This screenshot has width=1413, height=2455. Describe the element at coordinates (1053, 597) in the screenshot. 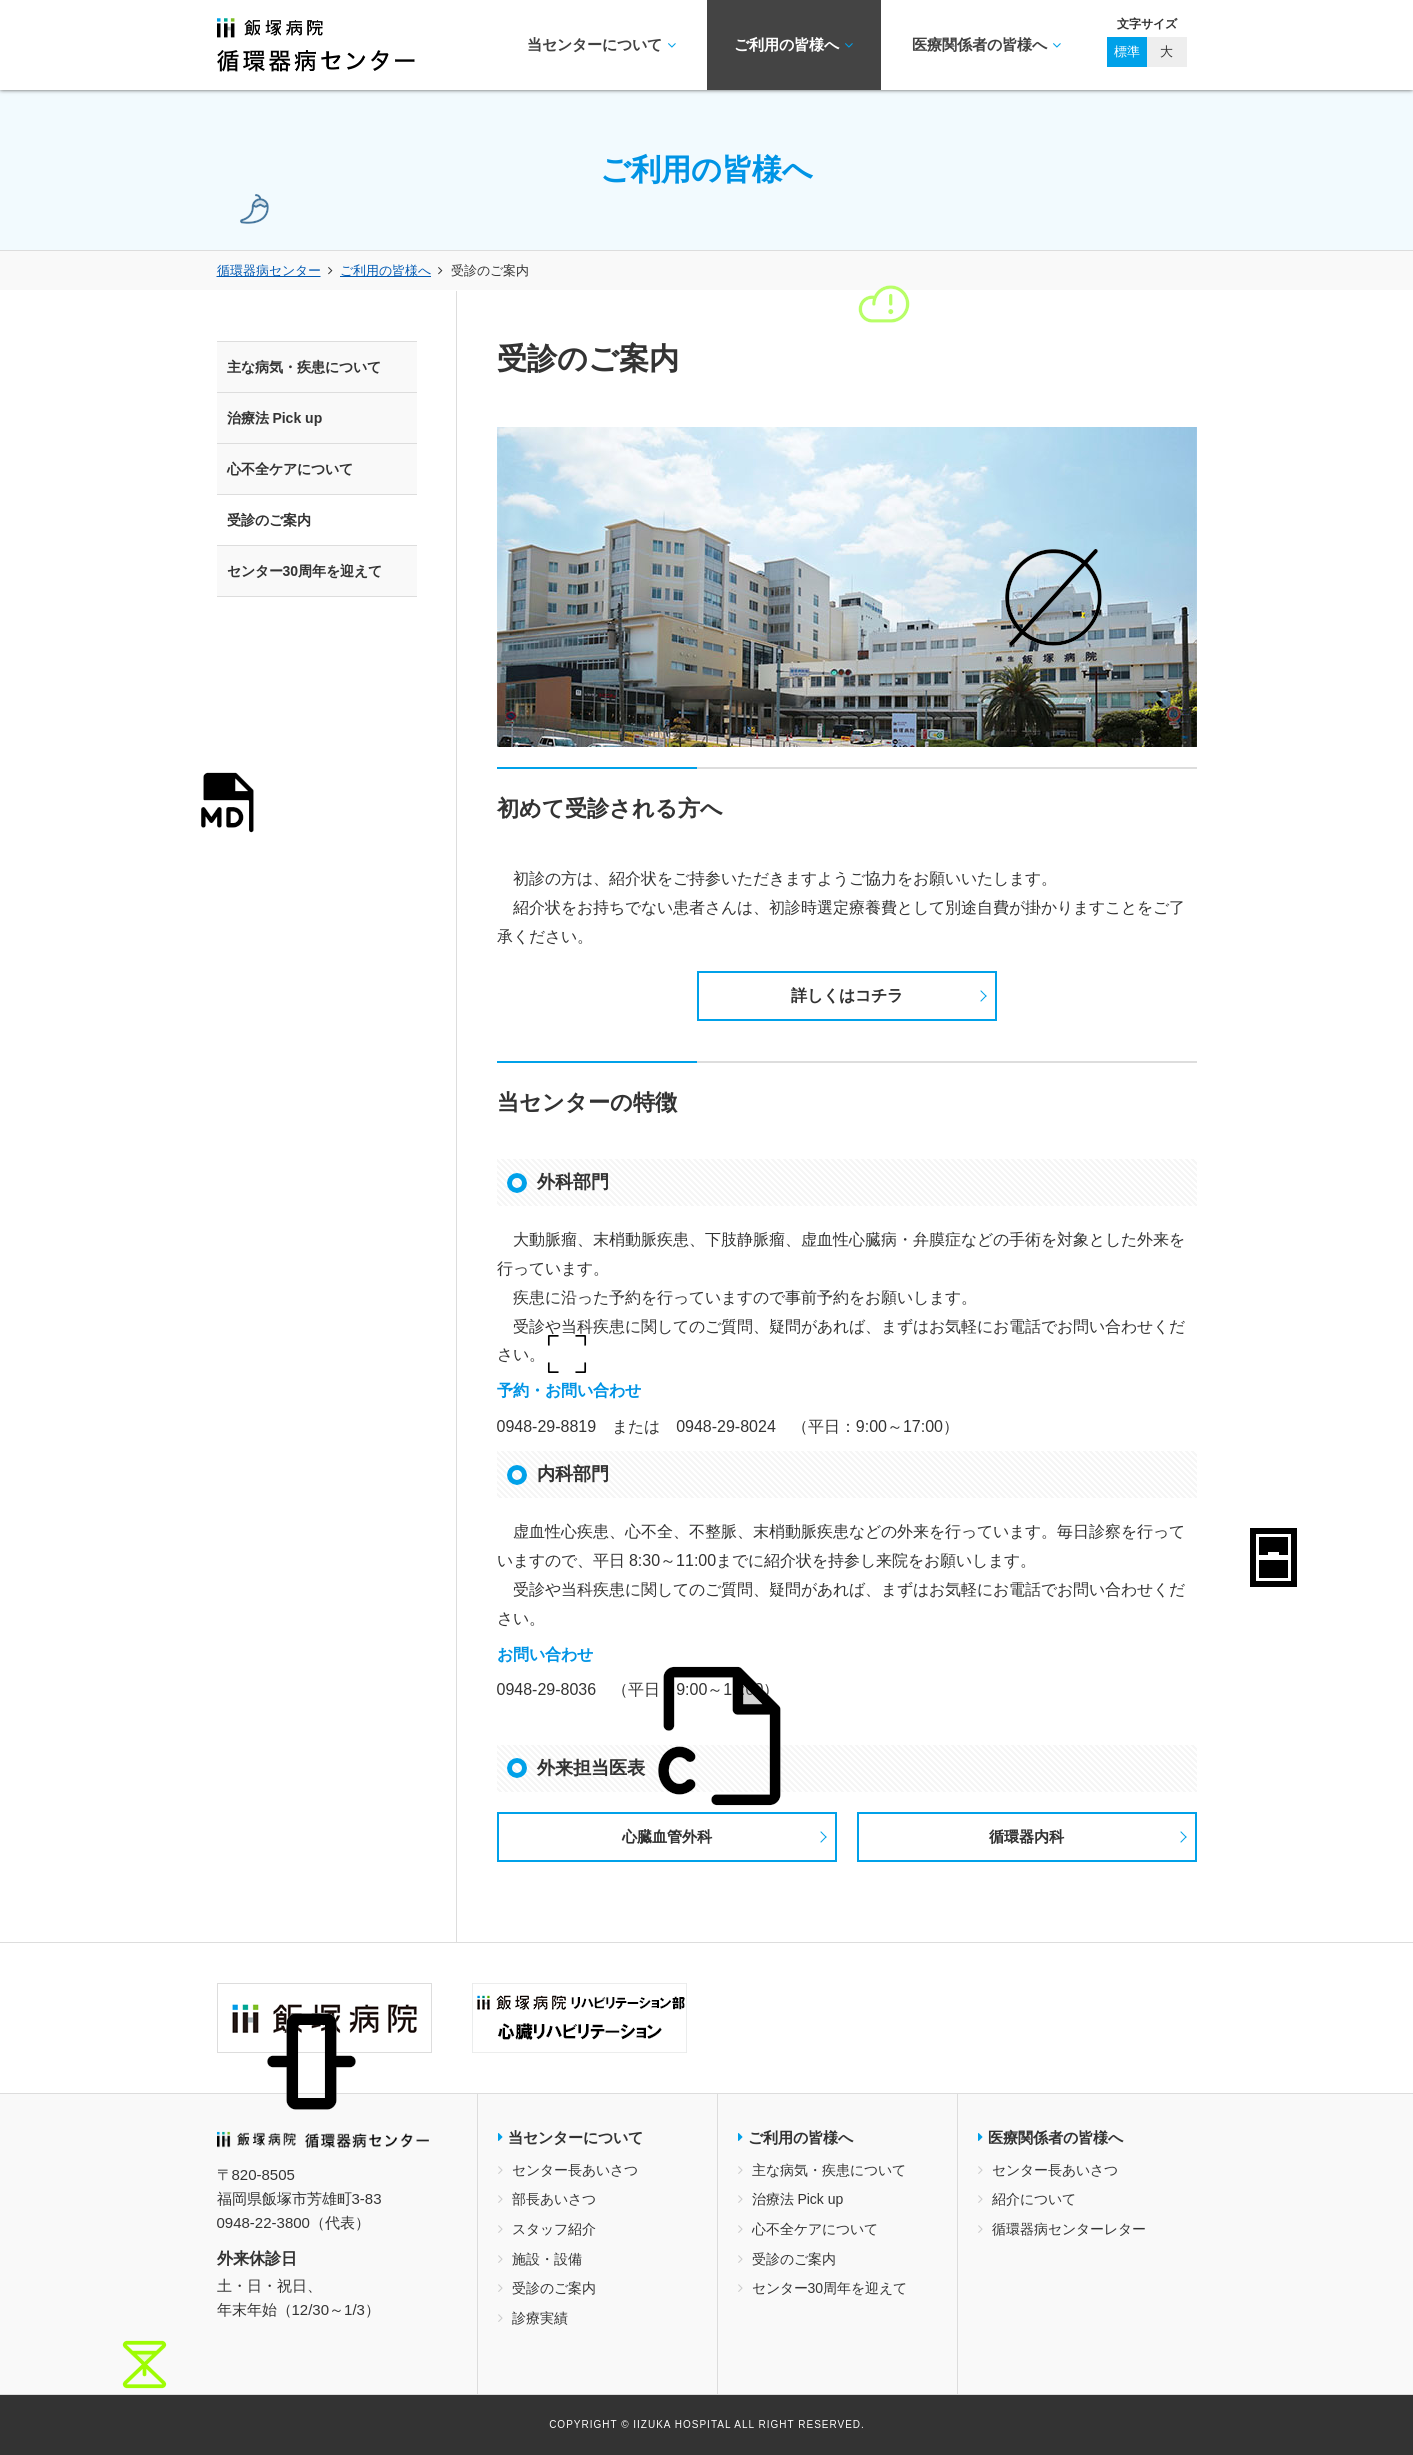

I see `indicates an empty or null state` at that location.